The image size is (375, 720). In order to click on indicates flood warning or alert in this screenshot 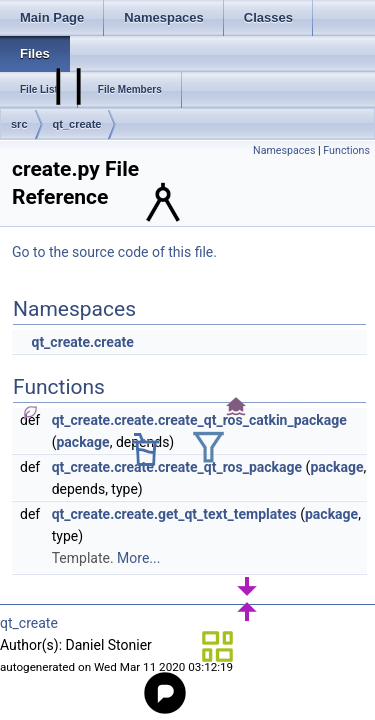, I will do `click(236, 407)`.